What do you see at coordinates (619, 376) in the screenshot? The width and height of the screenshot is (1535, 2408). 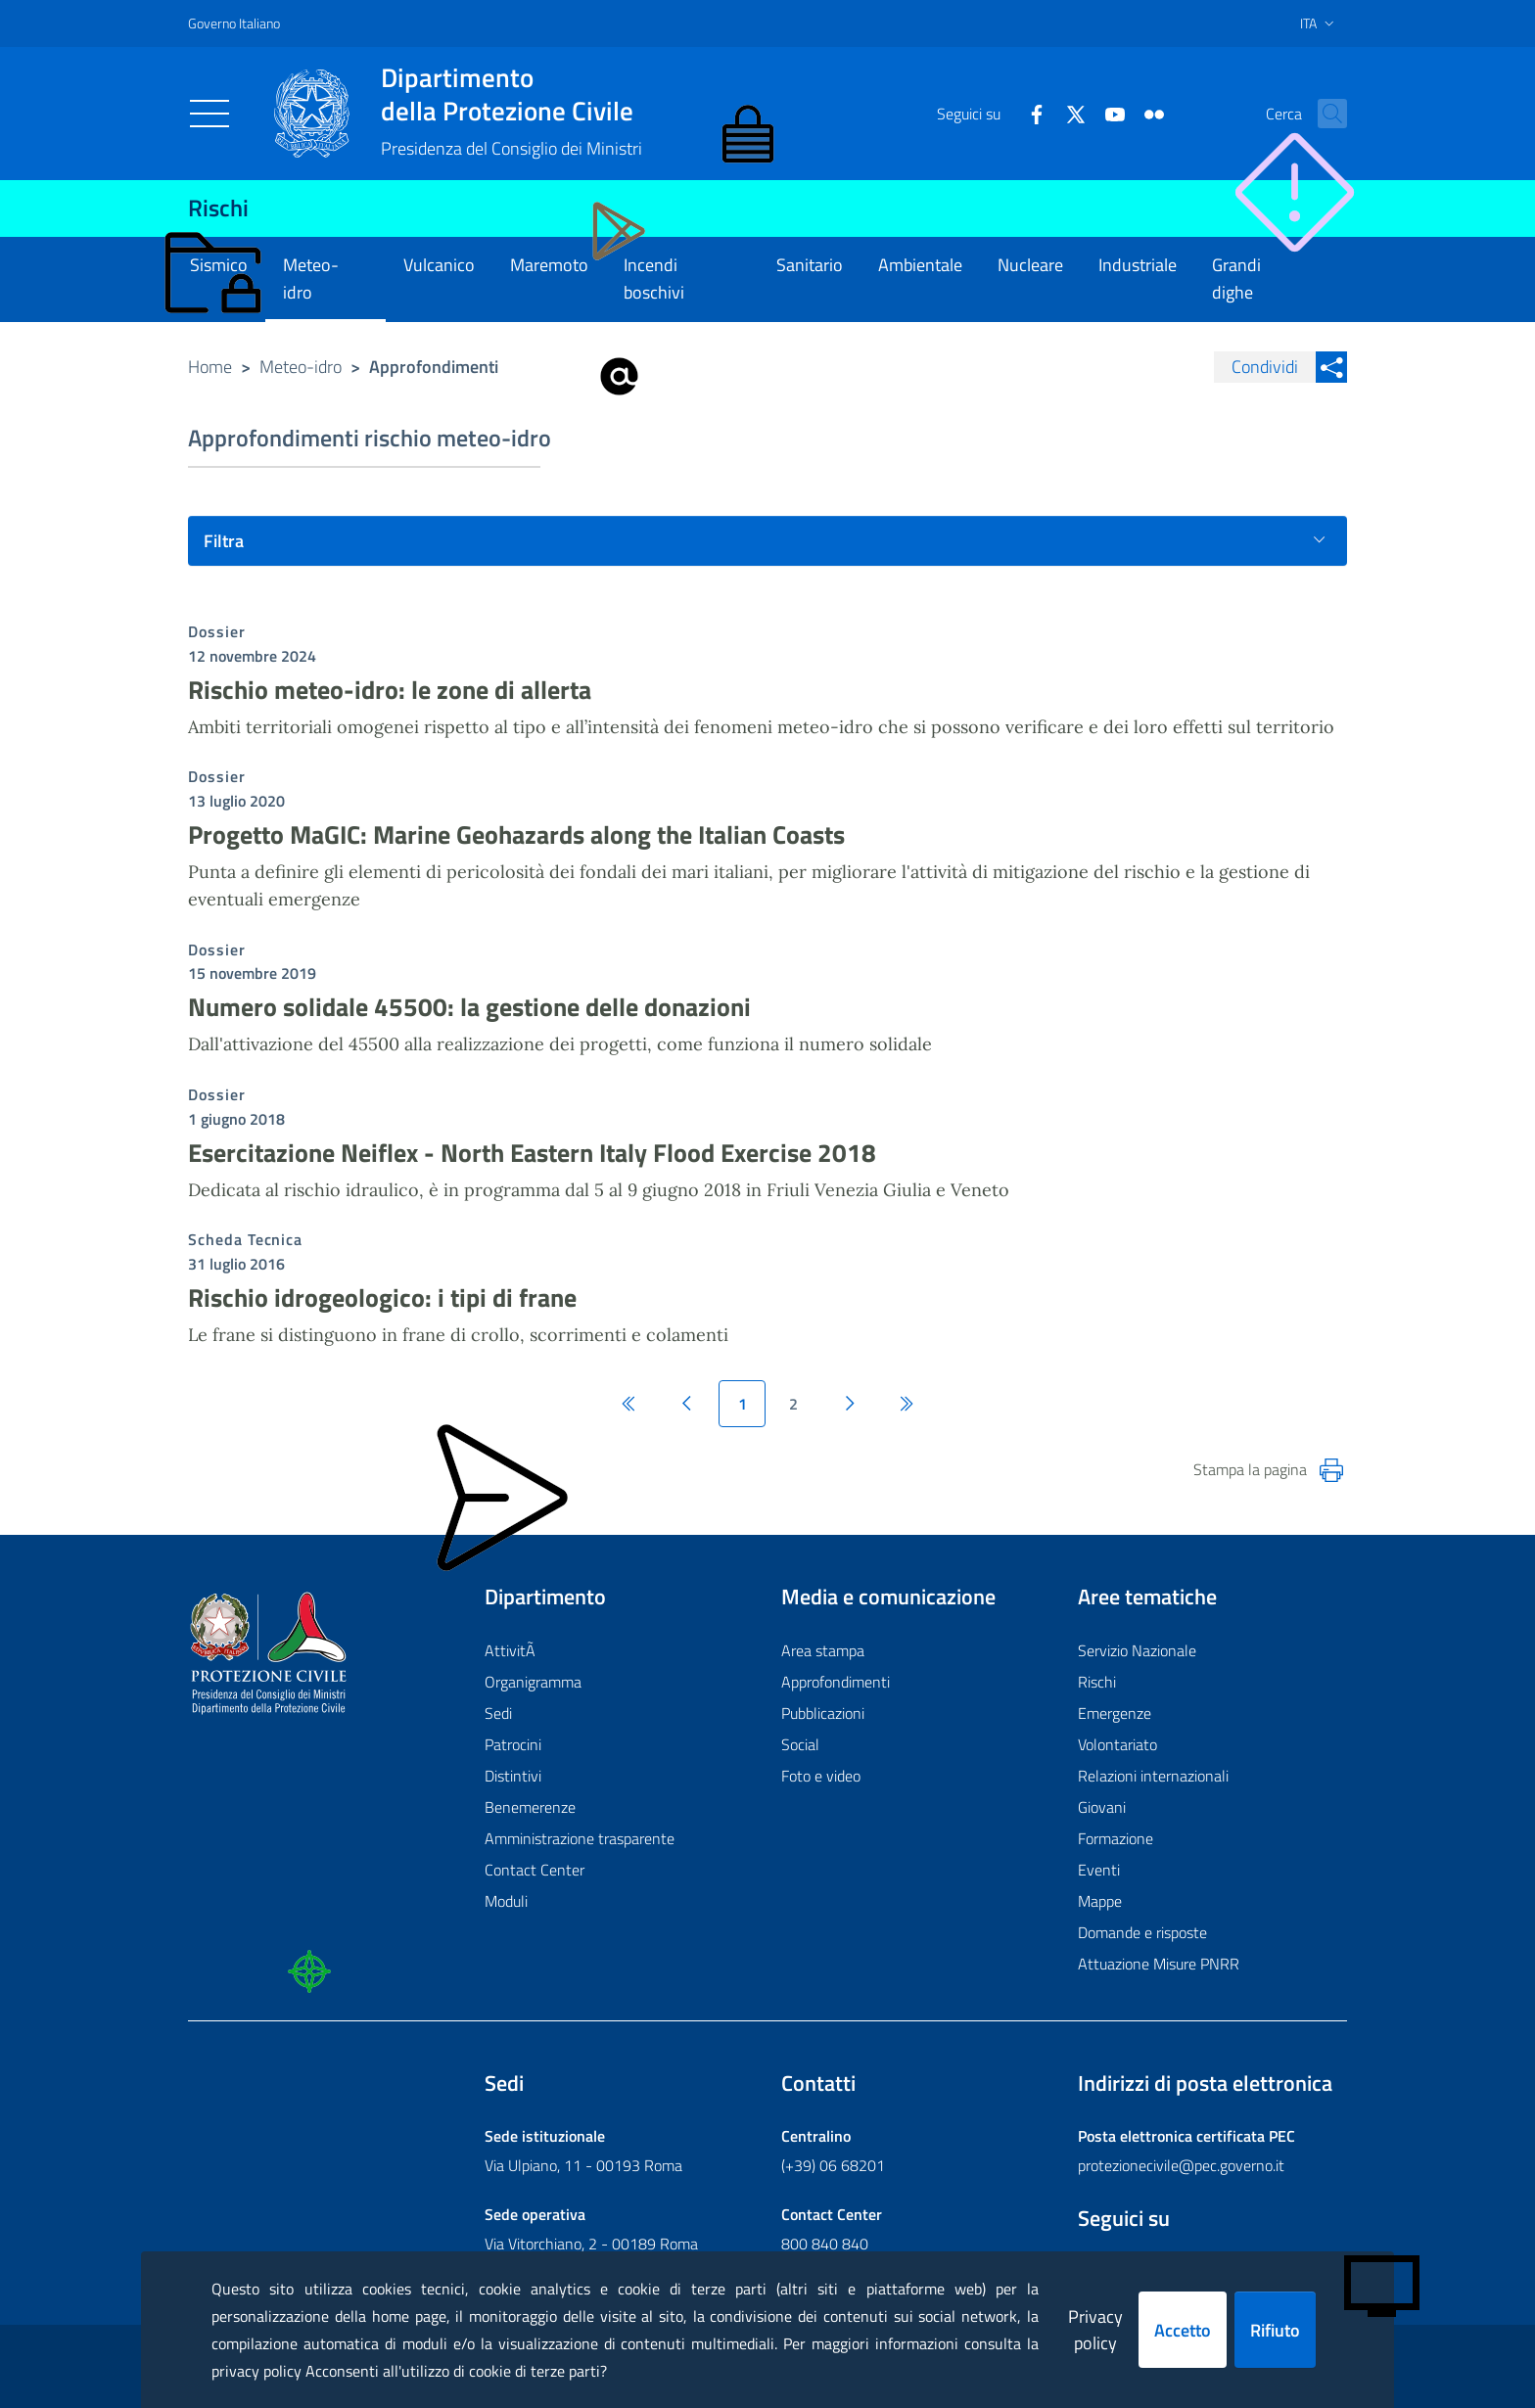 I see `enter or view email address` at bounding box center [619, 376].